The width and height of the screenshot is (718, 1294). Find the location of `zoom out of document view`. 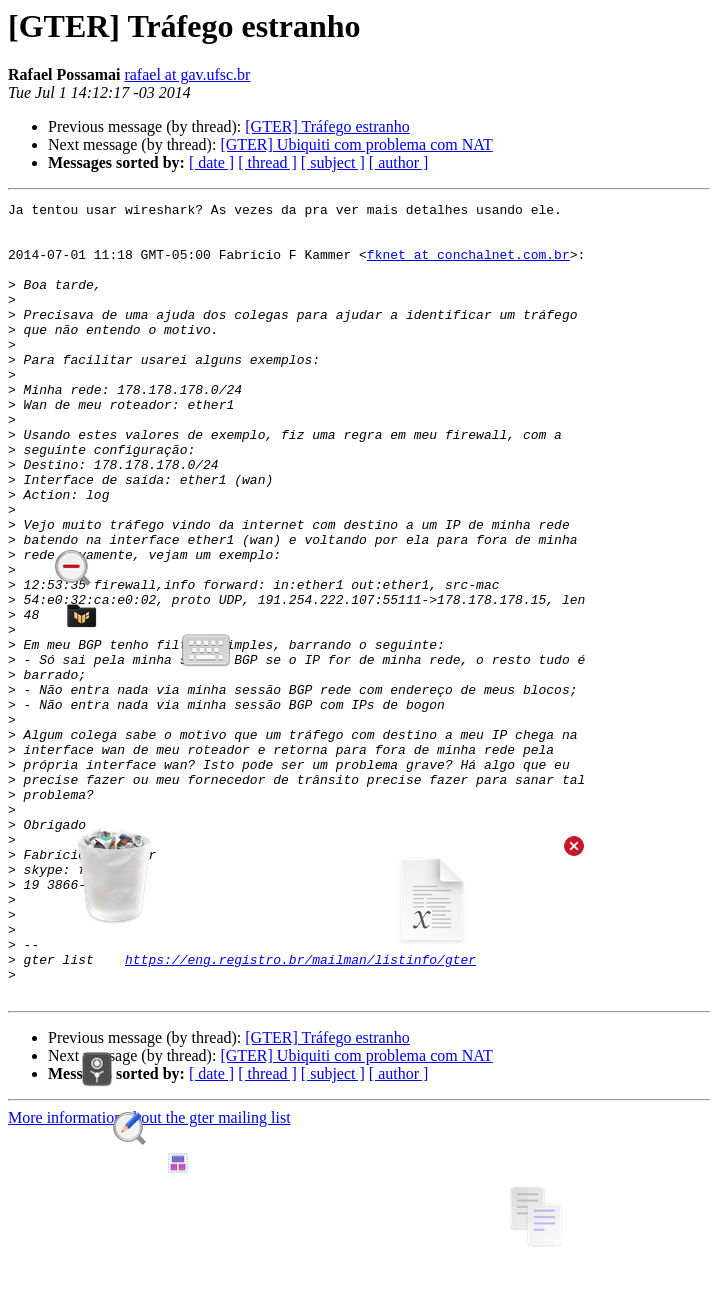

zoom out of document view is located at coordinates (73, 568).